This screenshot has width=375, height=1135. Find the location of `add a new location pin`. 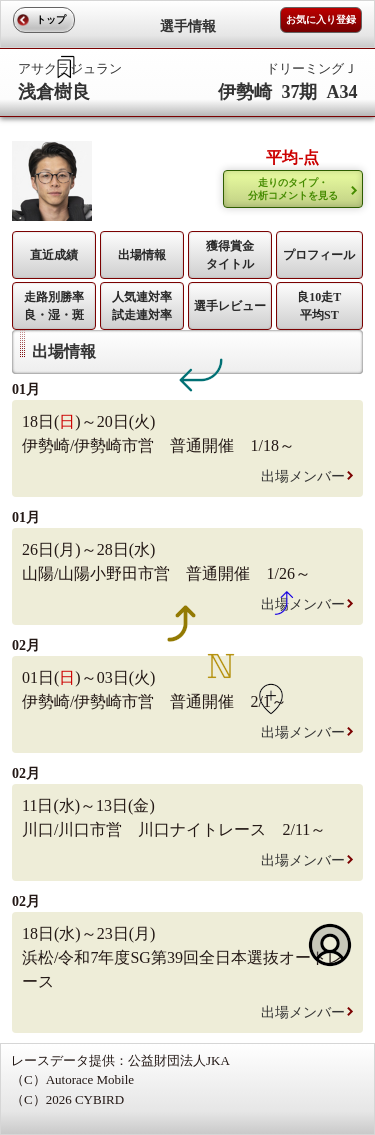

add a new location pin is located at coordinates (271, 699).